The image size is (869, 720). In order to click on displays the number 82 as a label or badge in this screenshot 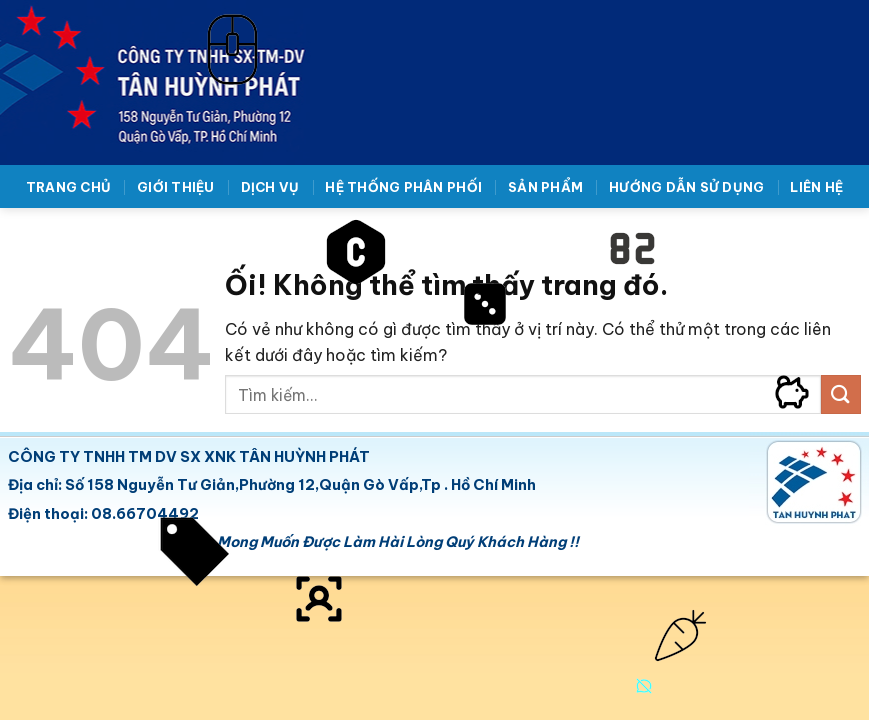, I will do `click(632, 248)`.